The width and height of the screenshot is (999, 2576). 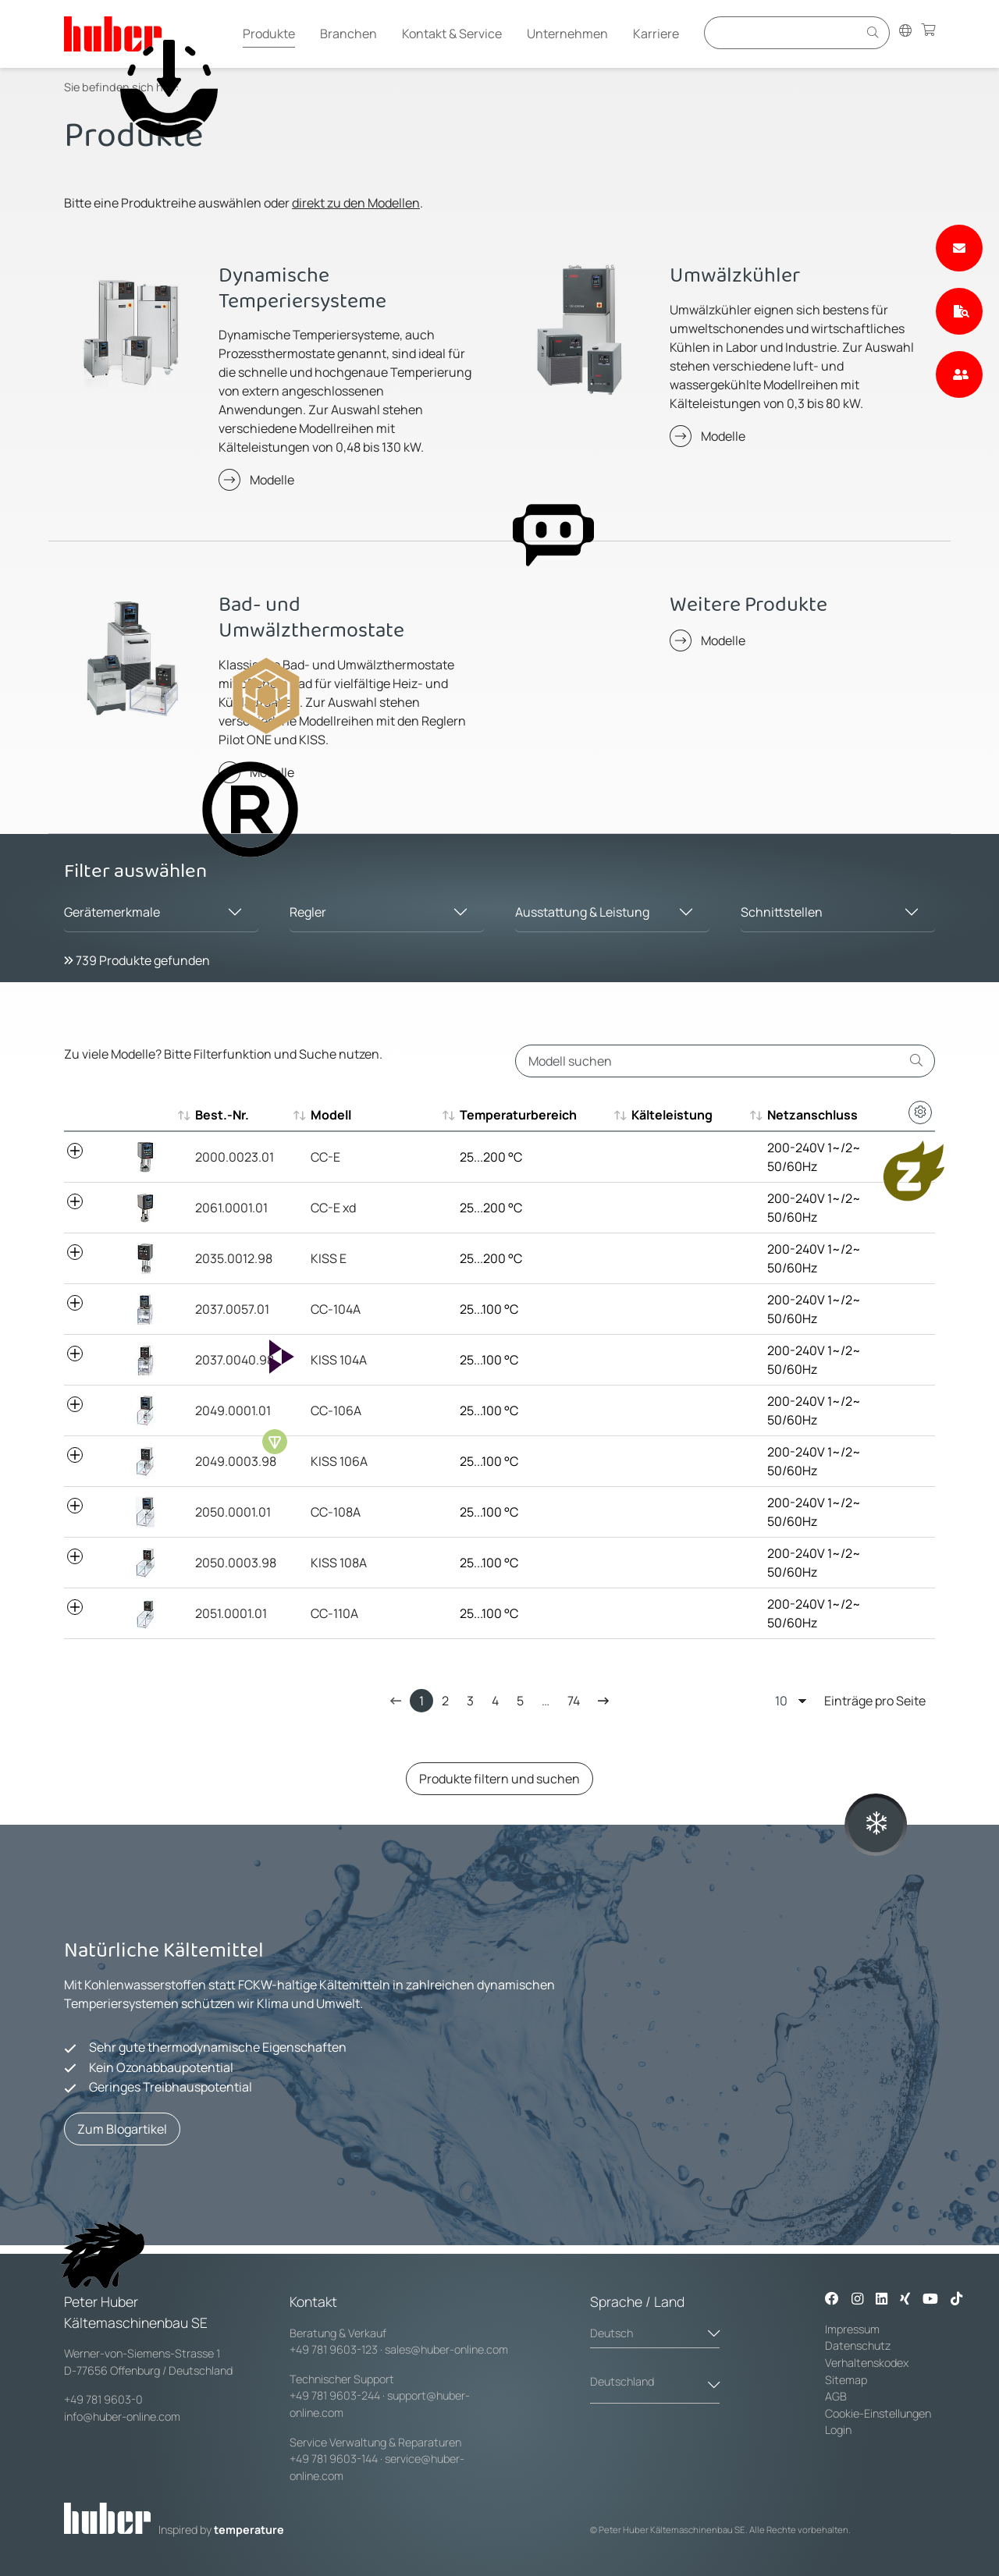 What do you see at coordinates (266, 696) in the screenshot?
I see `sequelize ORM library logo` at bounding box center [266, 696].